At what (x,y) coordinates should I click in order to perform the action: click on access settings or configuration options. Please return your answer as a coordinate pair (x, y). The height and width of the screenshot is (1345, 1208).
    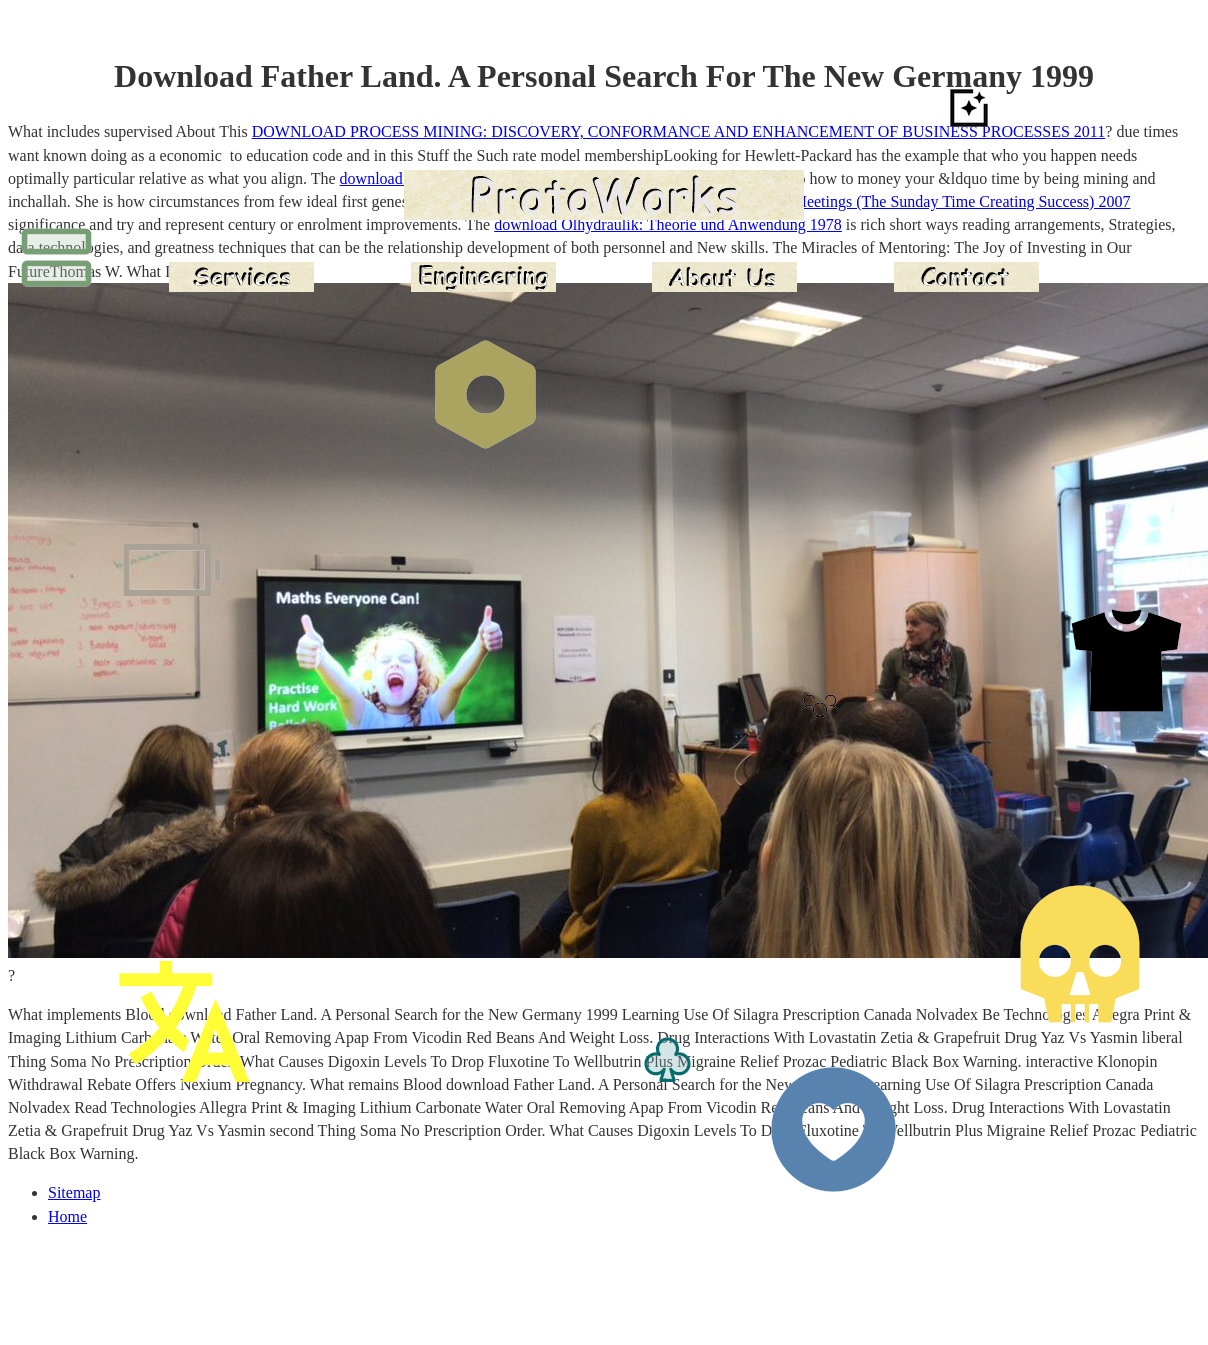
    Looking at the image, I should click on (485, 394).